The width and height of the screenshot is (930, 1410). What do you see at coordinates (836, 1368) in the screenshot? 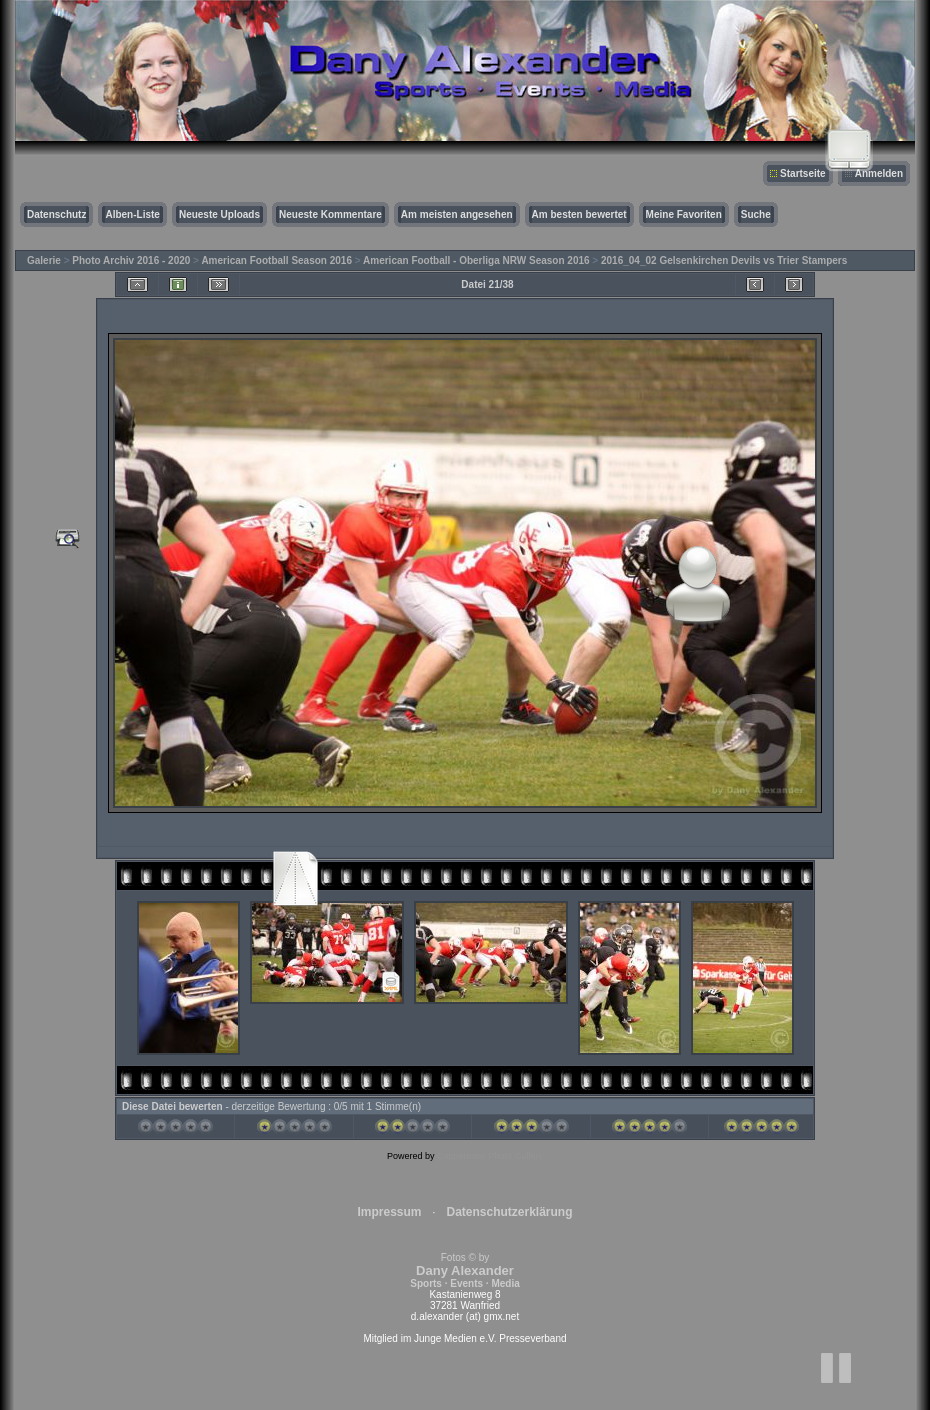
I see `pause media playback` at bounding box center [836, 1368].